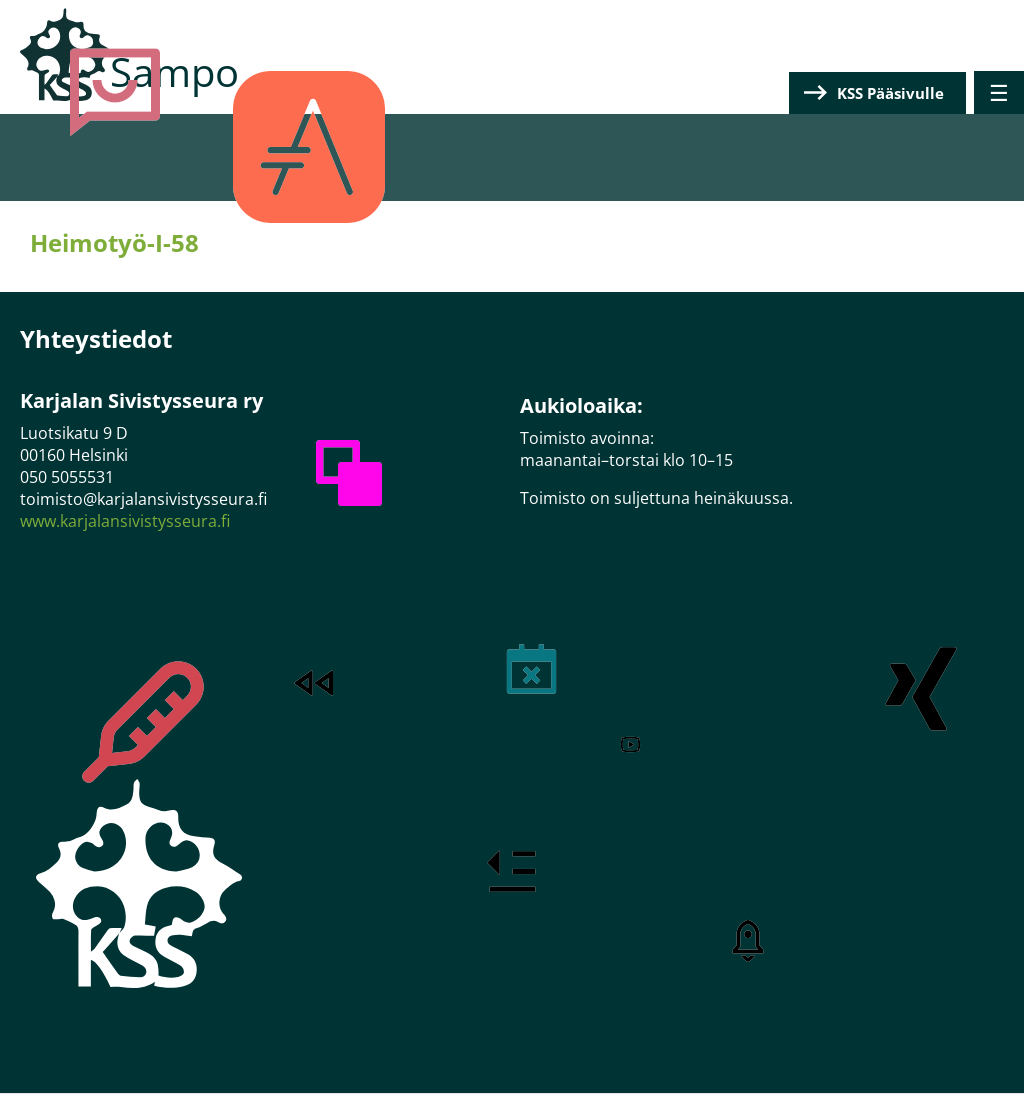  I want to click on rewind or skip backward in media playback, so click(315, 683).